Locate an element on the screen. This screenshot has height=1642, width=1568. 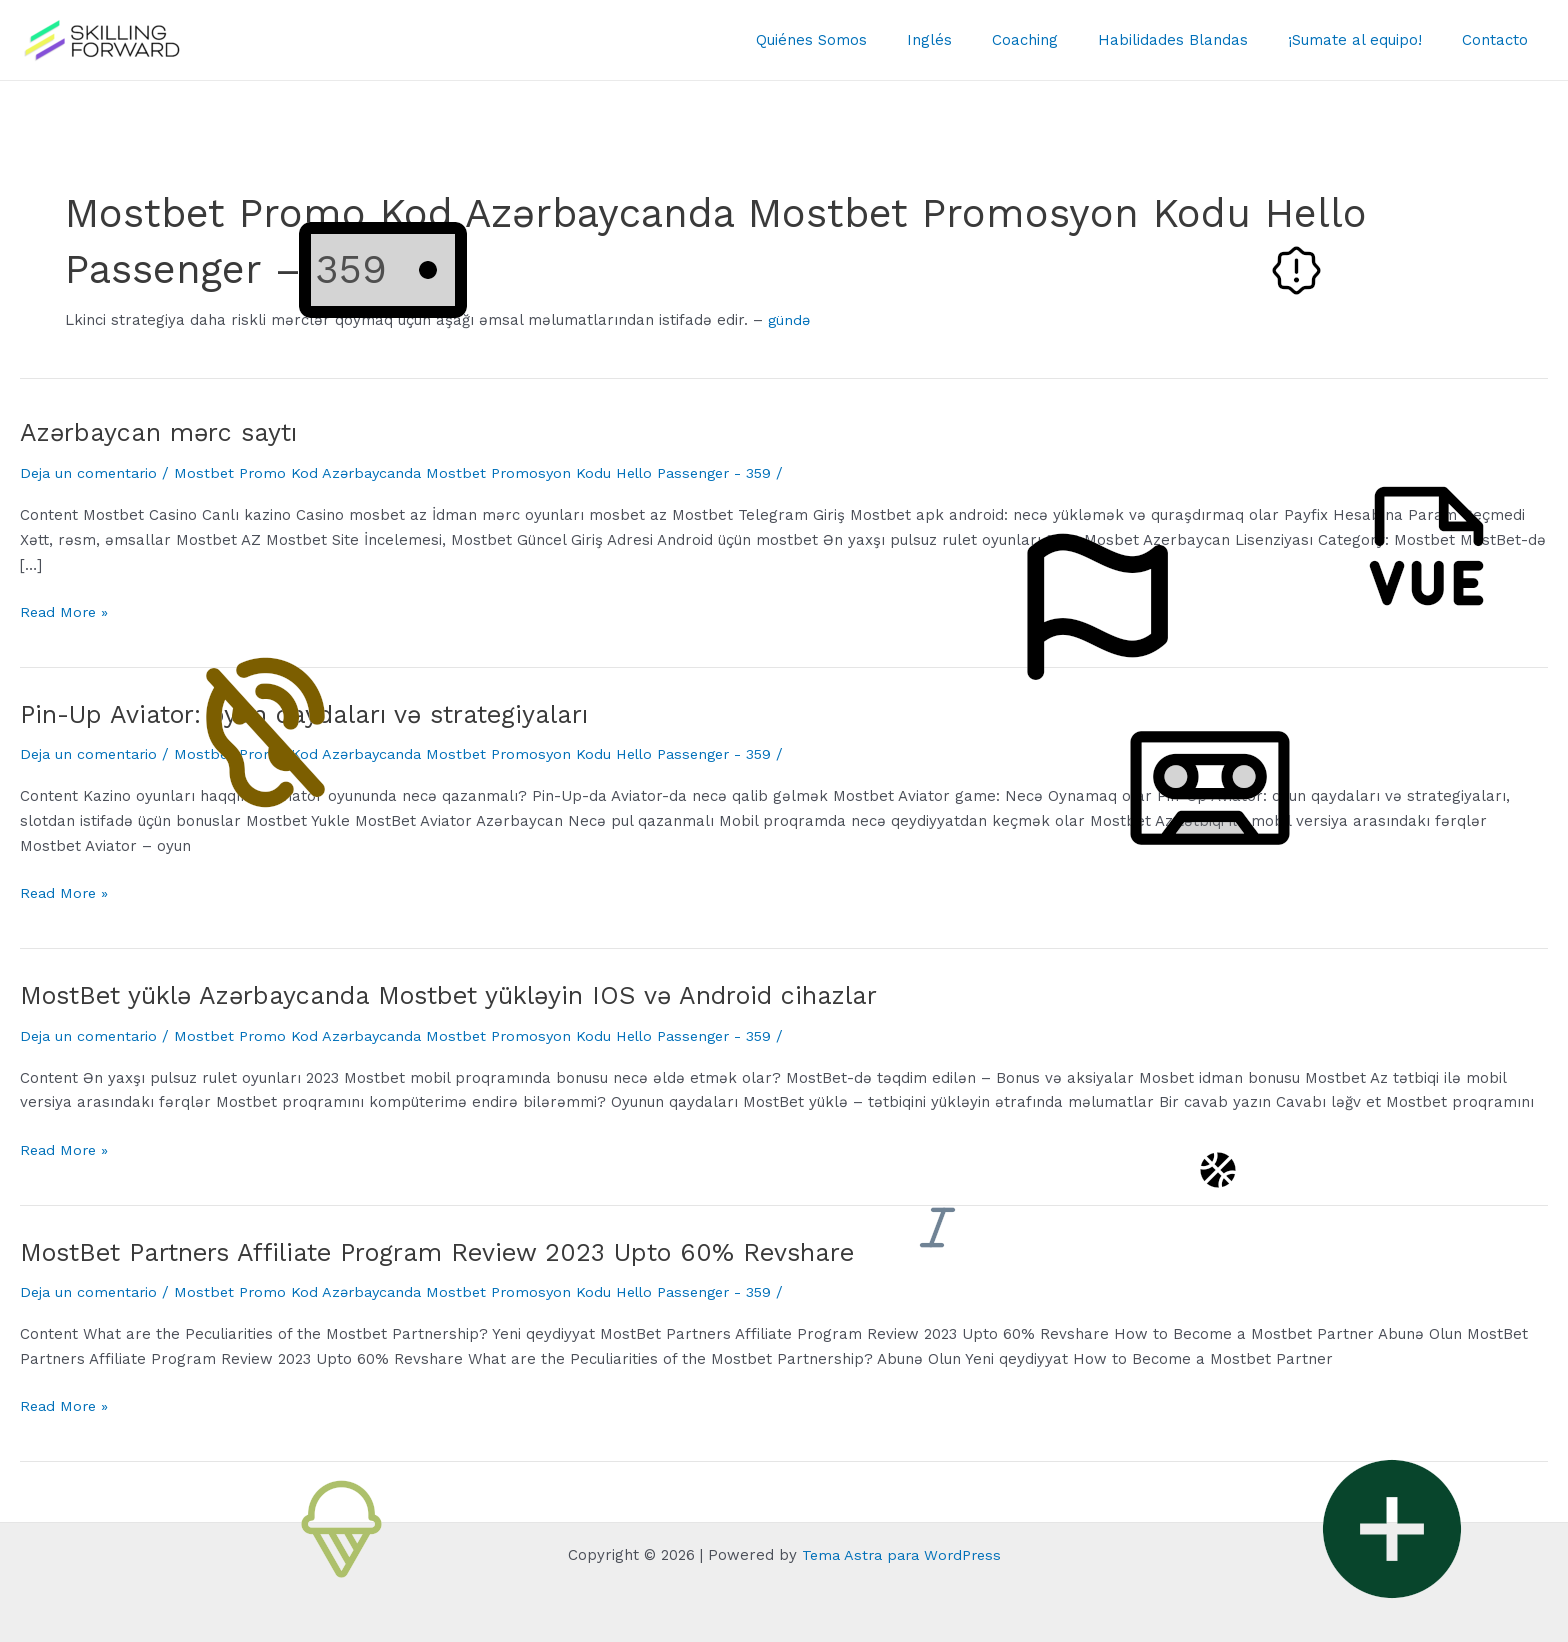
add a new item is located at coordinates (1392, 1529).